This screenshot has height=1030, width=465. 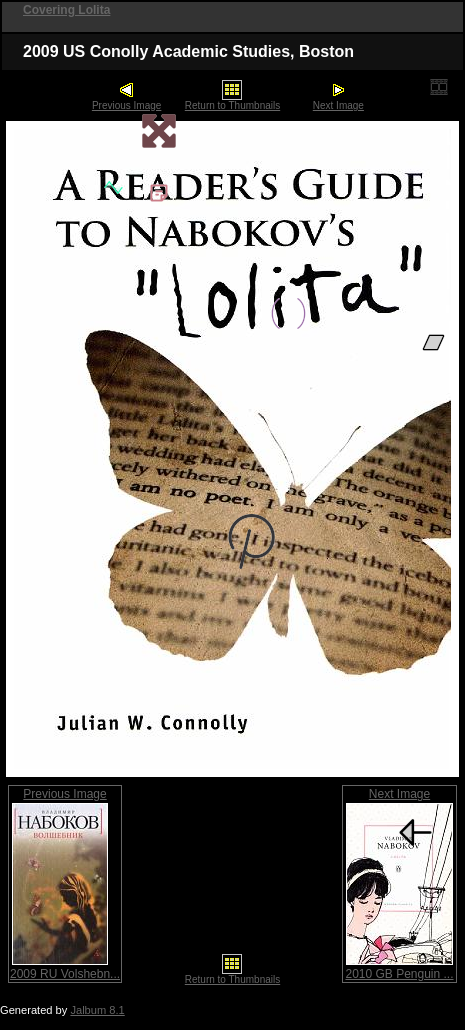 I want to click on expand to fullscreen mode, so click(x=159, y=131).